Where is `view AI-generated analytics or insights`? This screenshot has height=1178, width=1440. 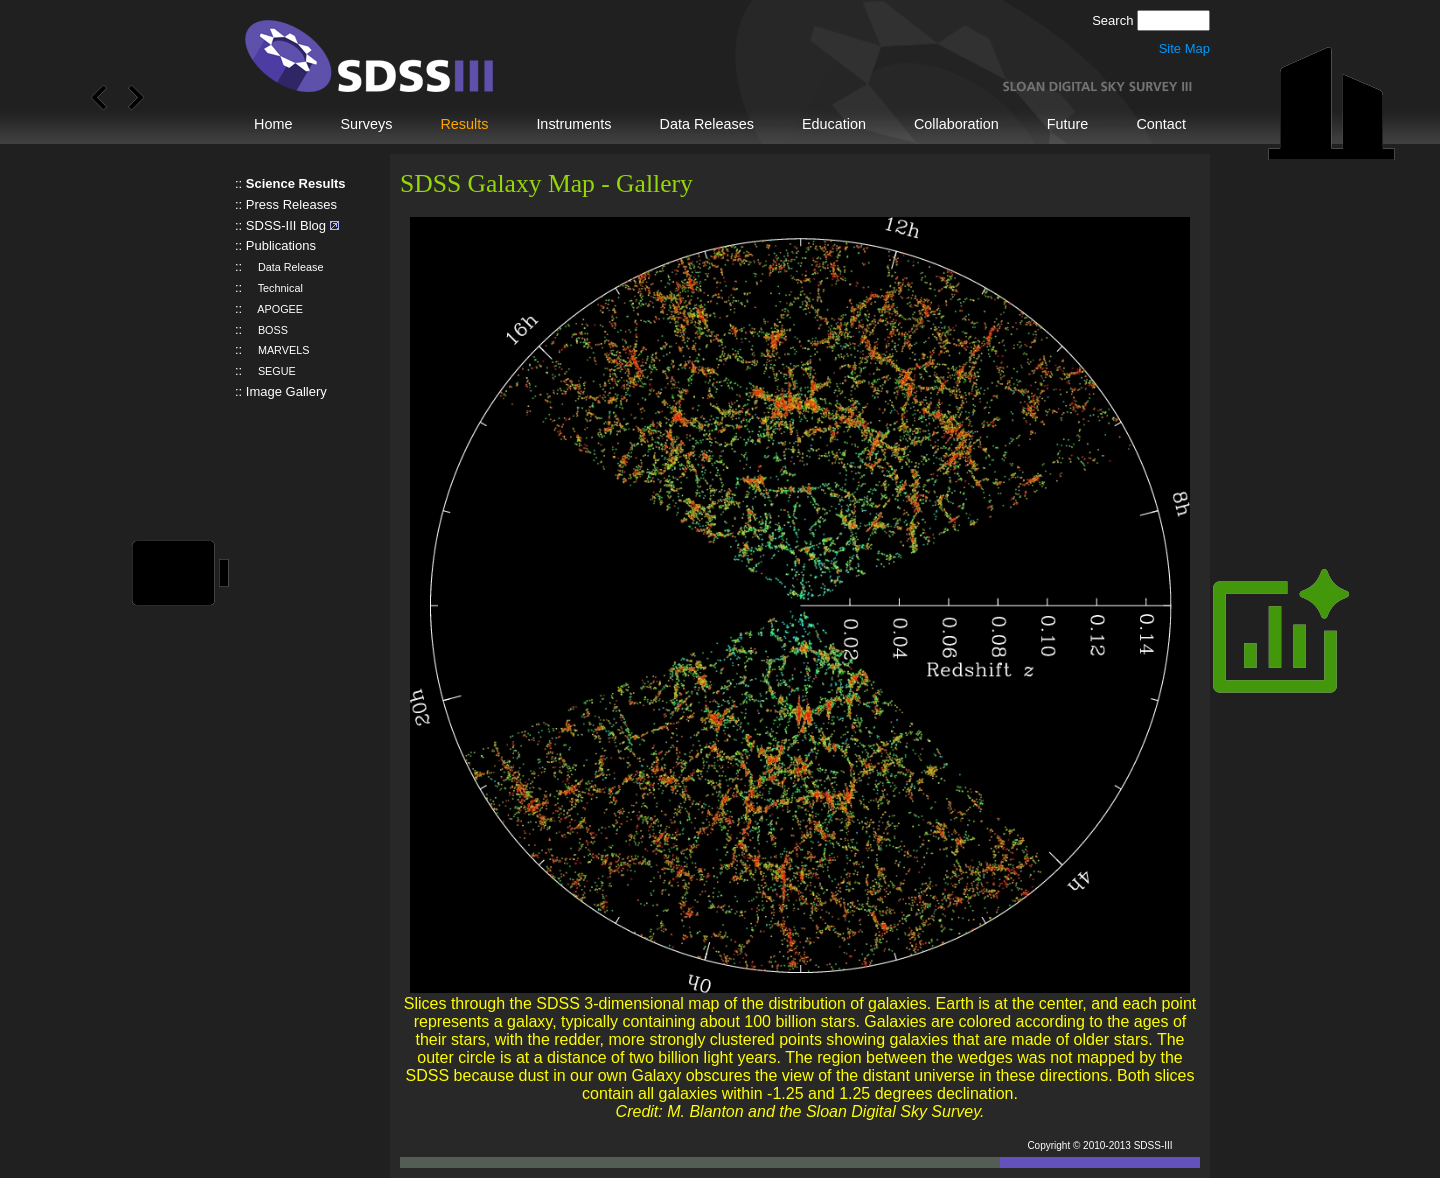
view AI-generated analytics or insights is located at coordinates (1275, 637).